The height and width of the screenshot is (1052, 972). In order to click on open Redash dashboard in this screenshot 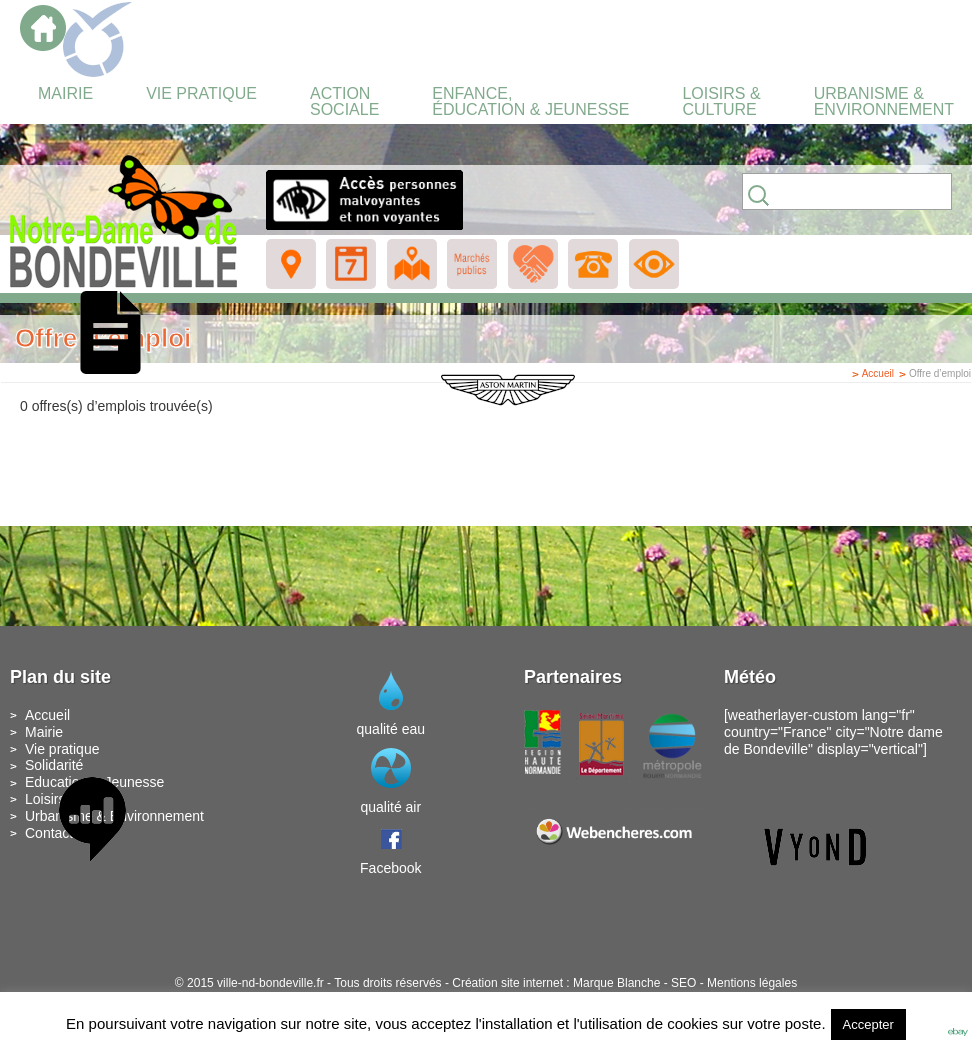, I will do `click(92, 819)`.